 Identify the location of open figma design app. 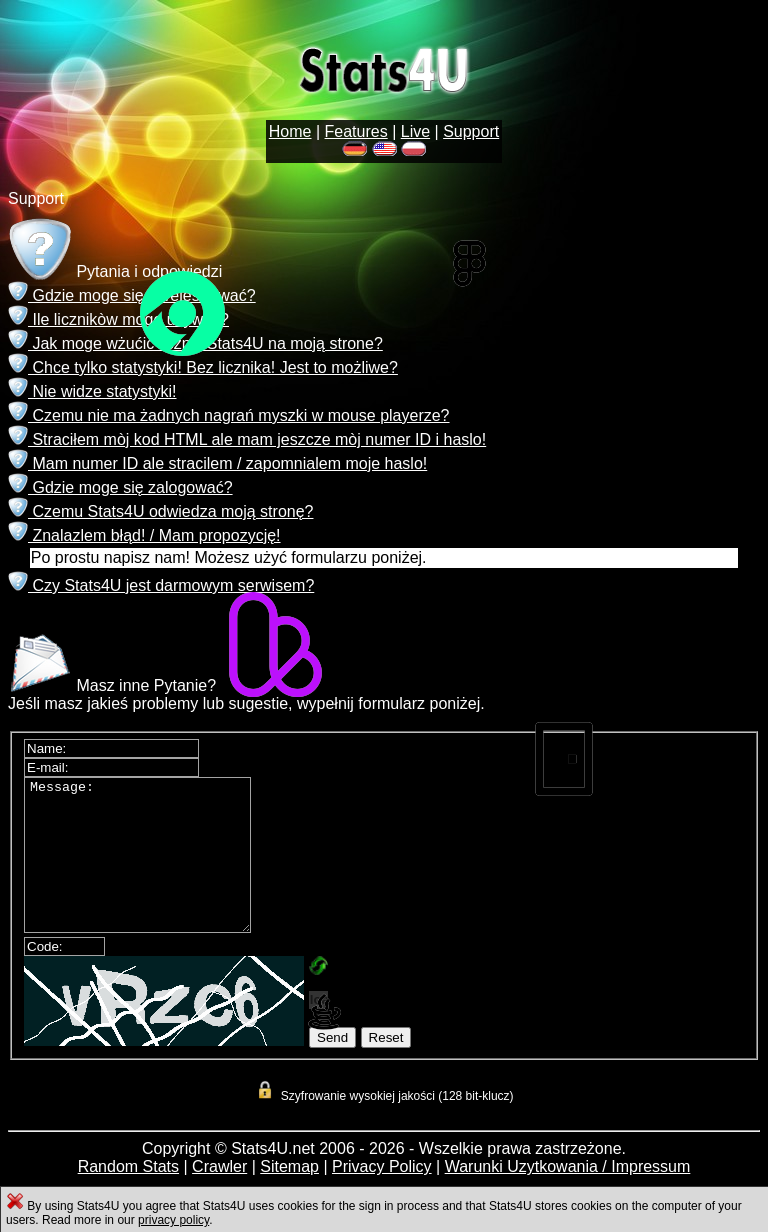
(469, 263).